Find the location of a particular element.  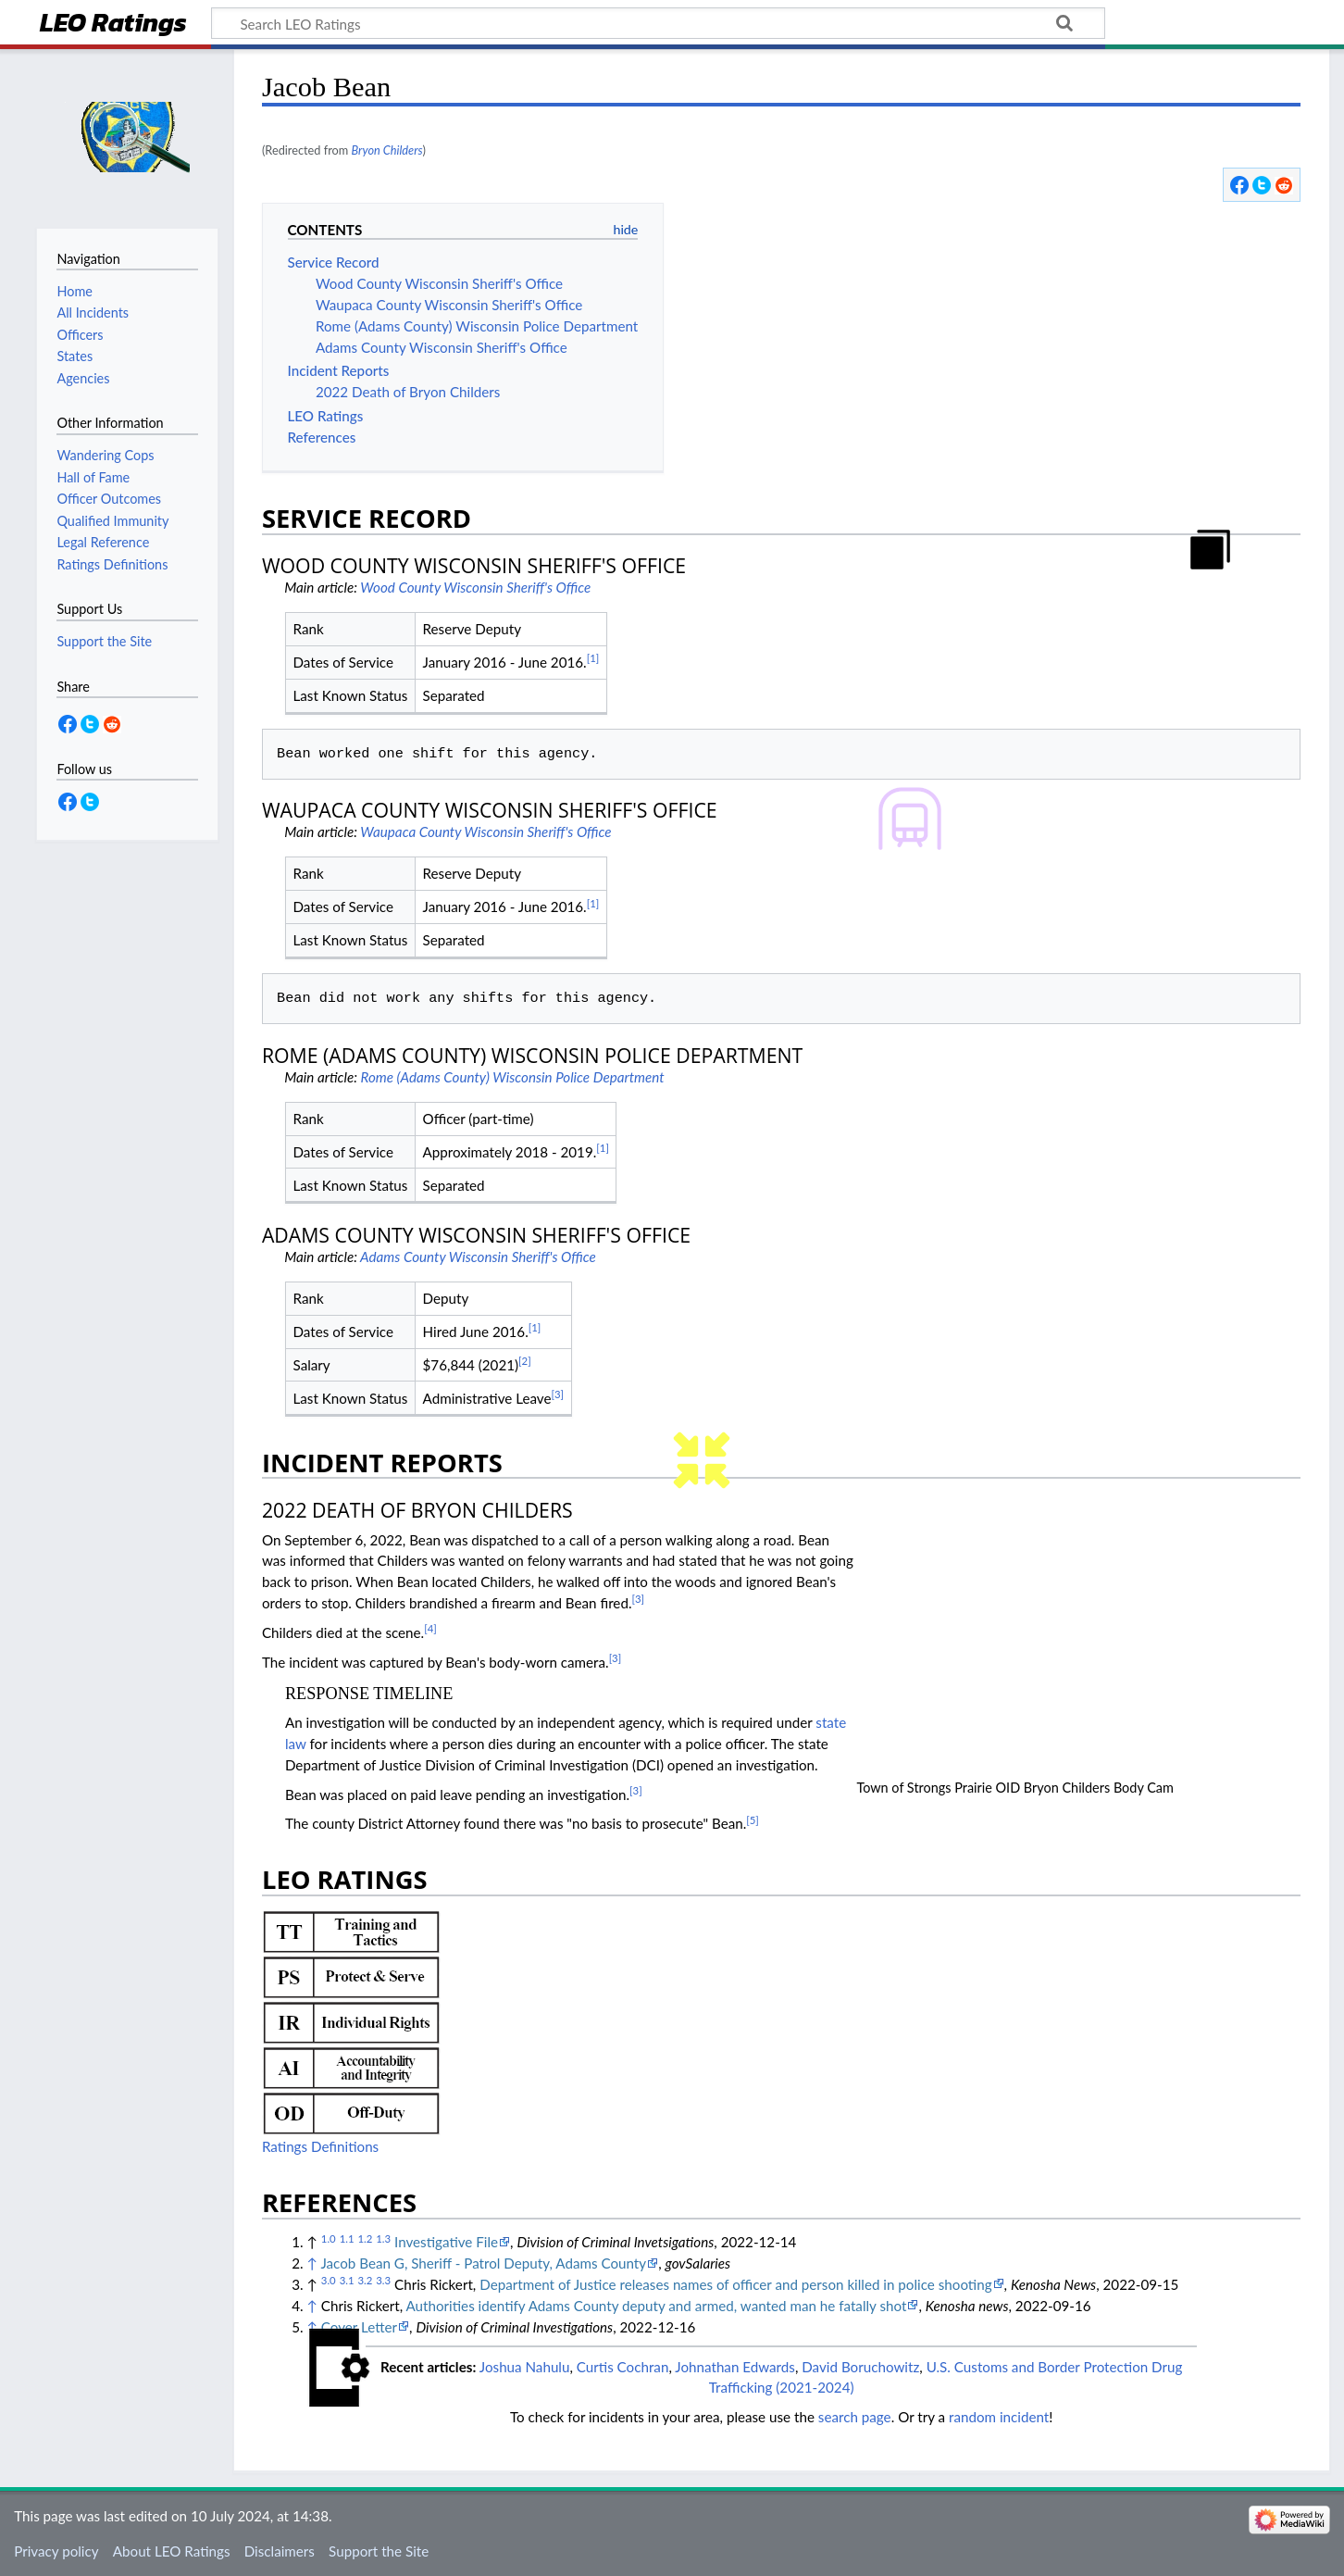

access app settings is located at coordinates (334, 2368).